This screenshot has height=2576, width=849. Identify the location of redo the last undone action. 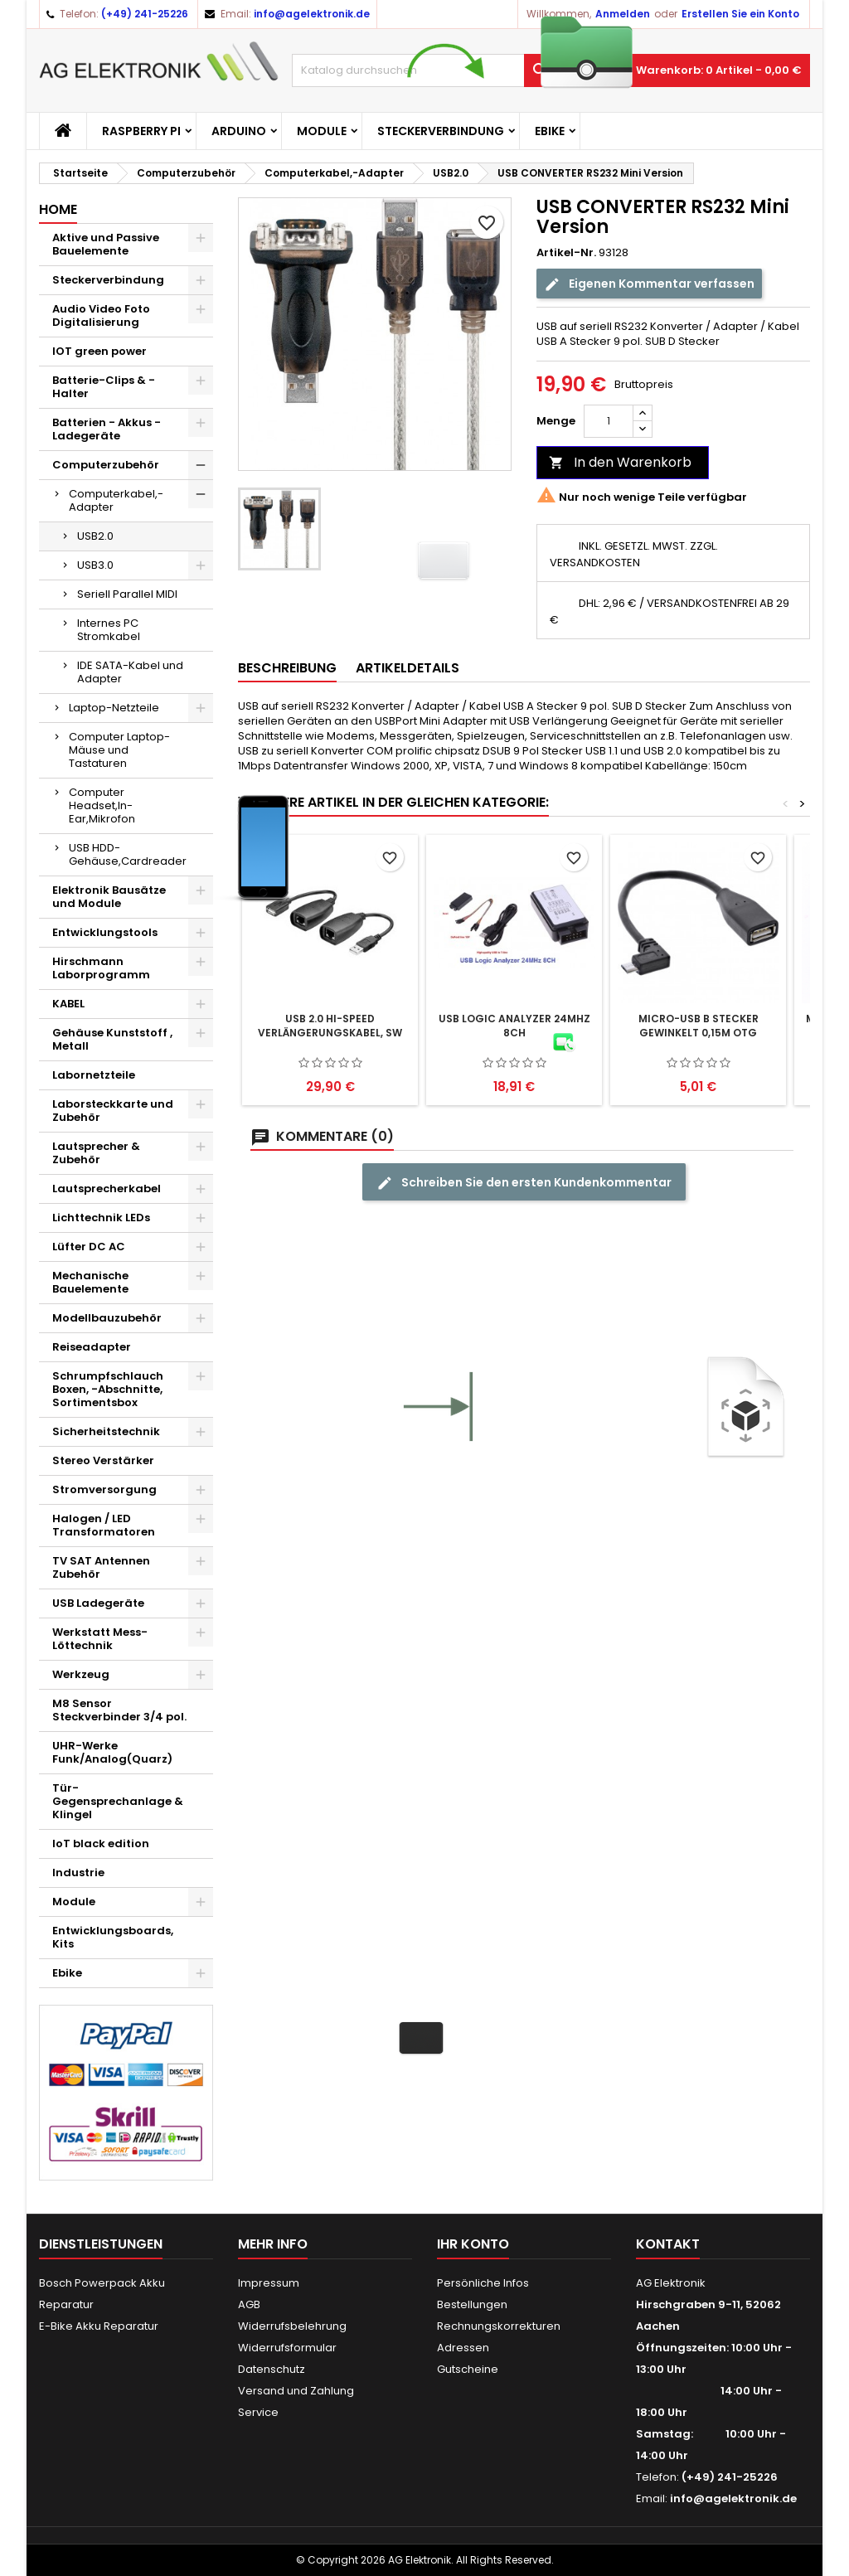
(446, 61).